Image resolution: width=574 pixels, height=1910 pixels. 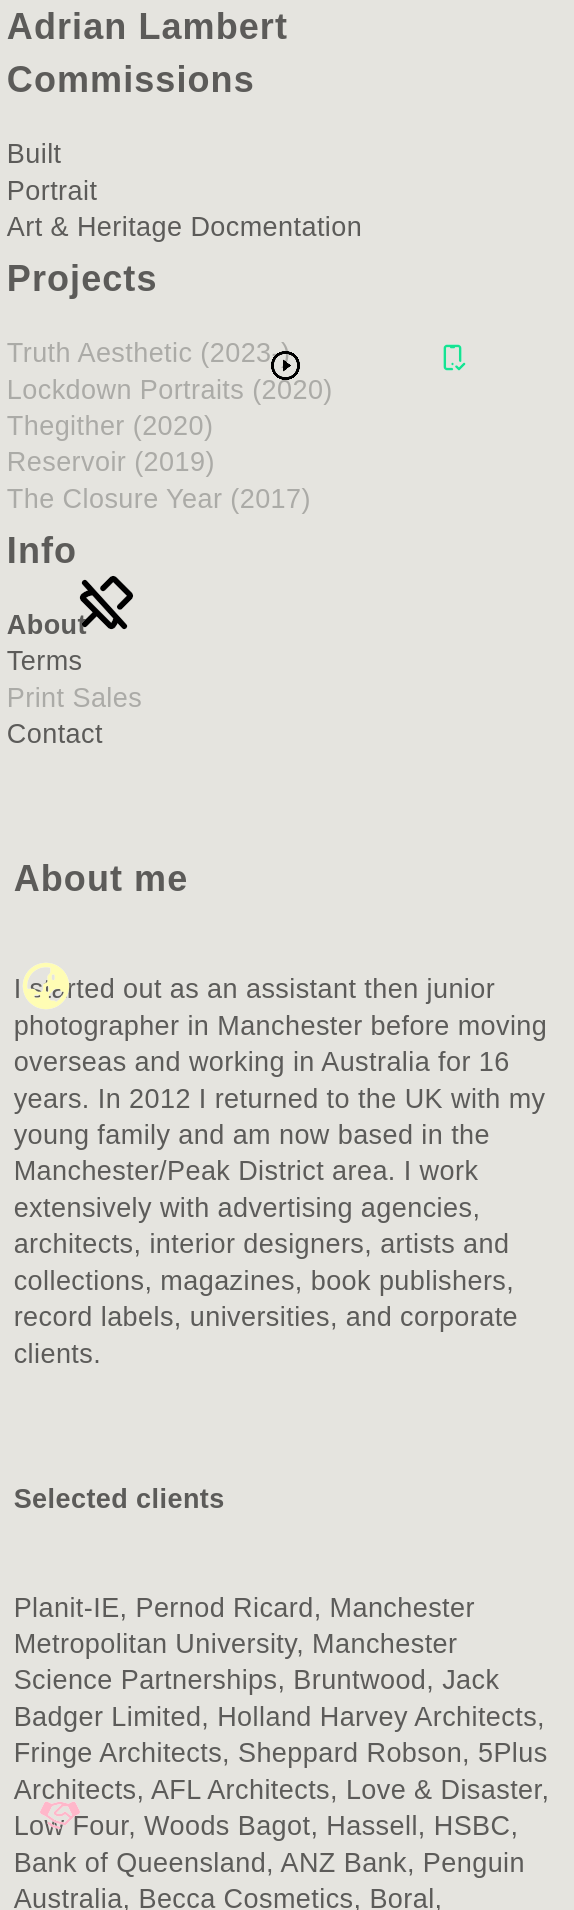 What do you see at coordinates (46, 986) in the screenshot?
I see `switch to asia region settings` at bounding box center [46, 986].